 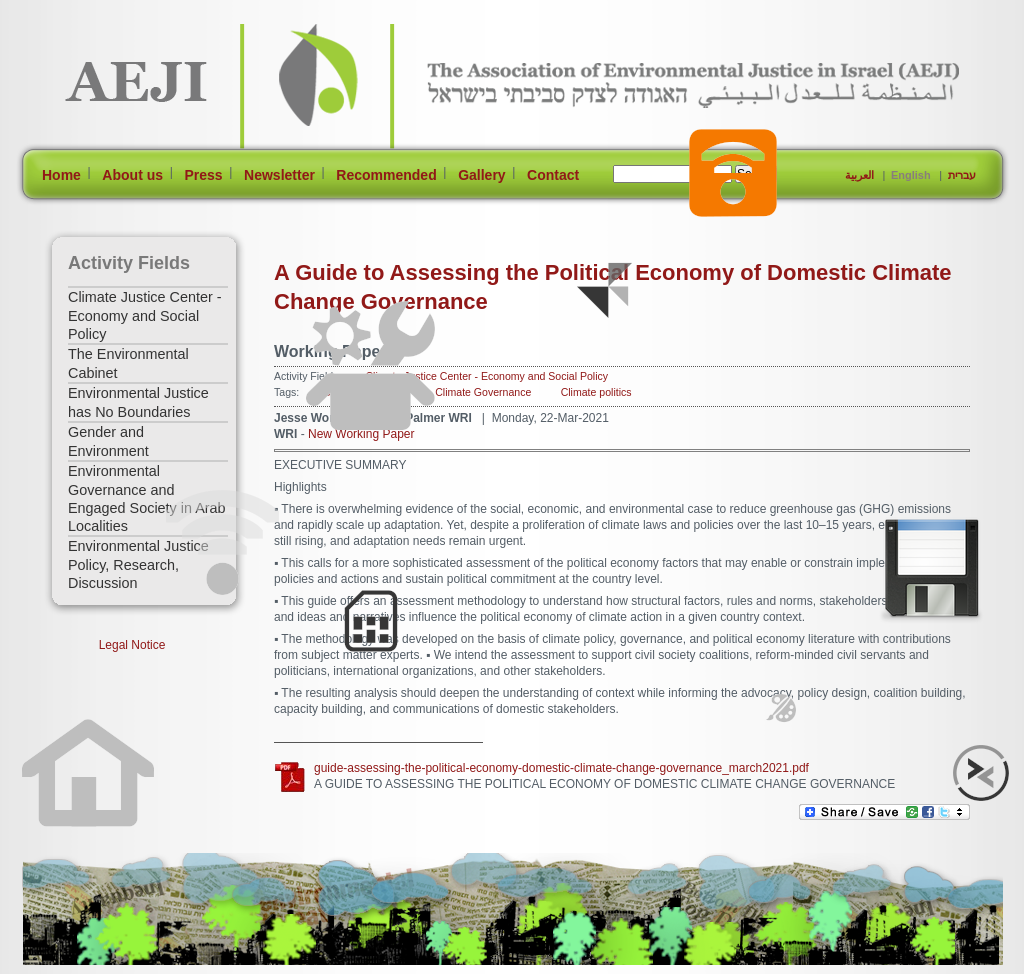 I want to click on save the current file or document, so click(x=934, y=570).